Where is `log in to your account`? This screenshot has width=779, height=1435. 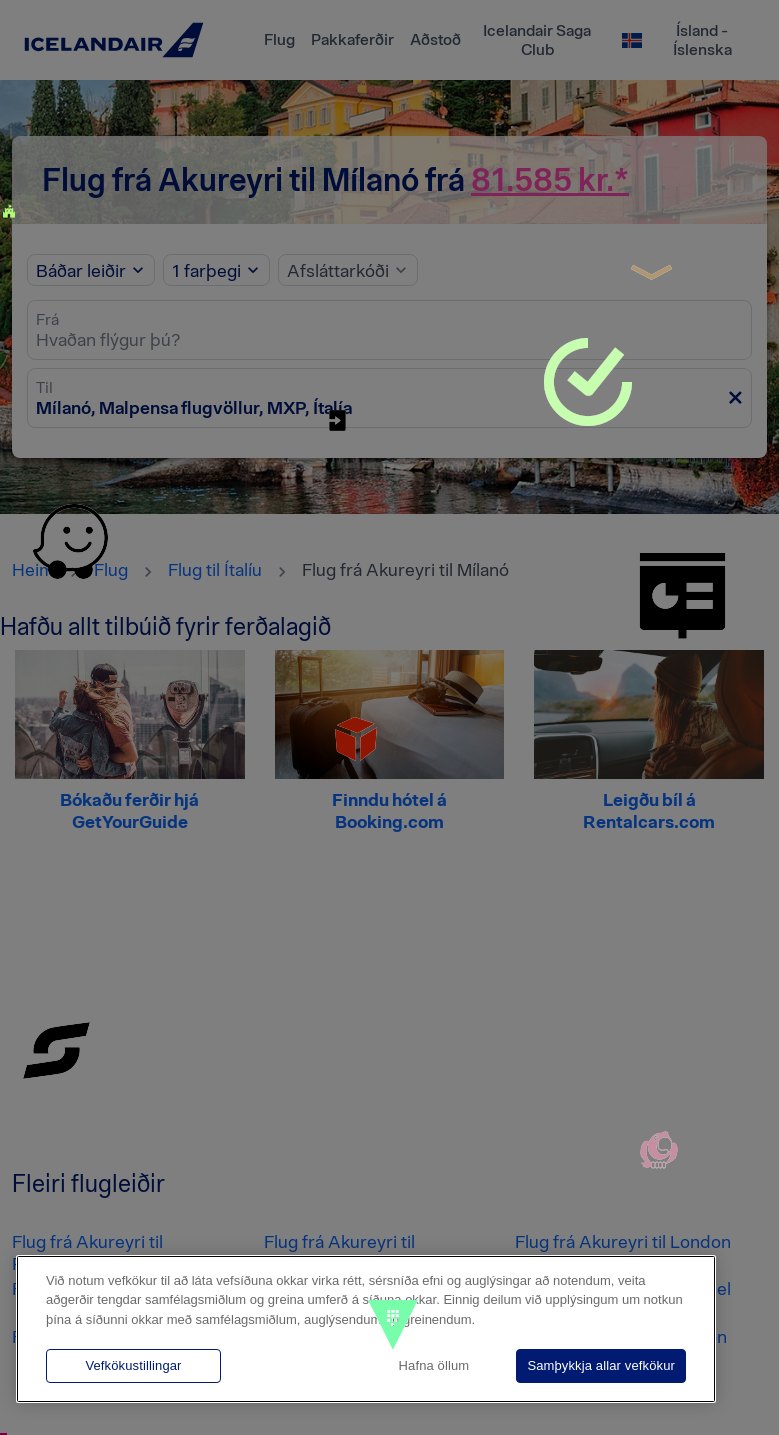 log in to your account is located at coordinates (337, 420).